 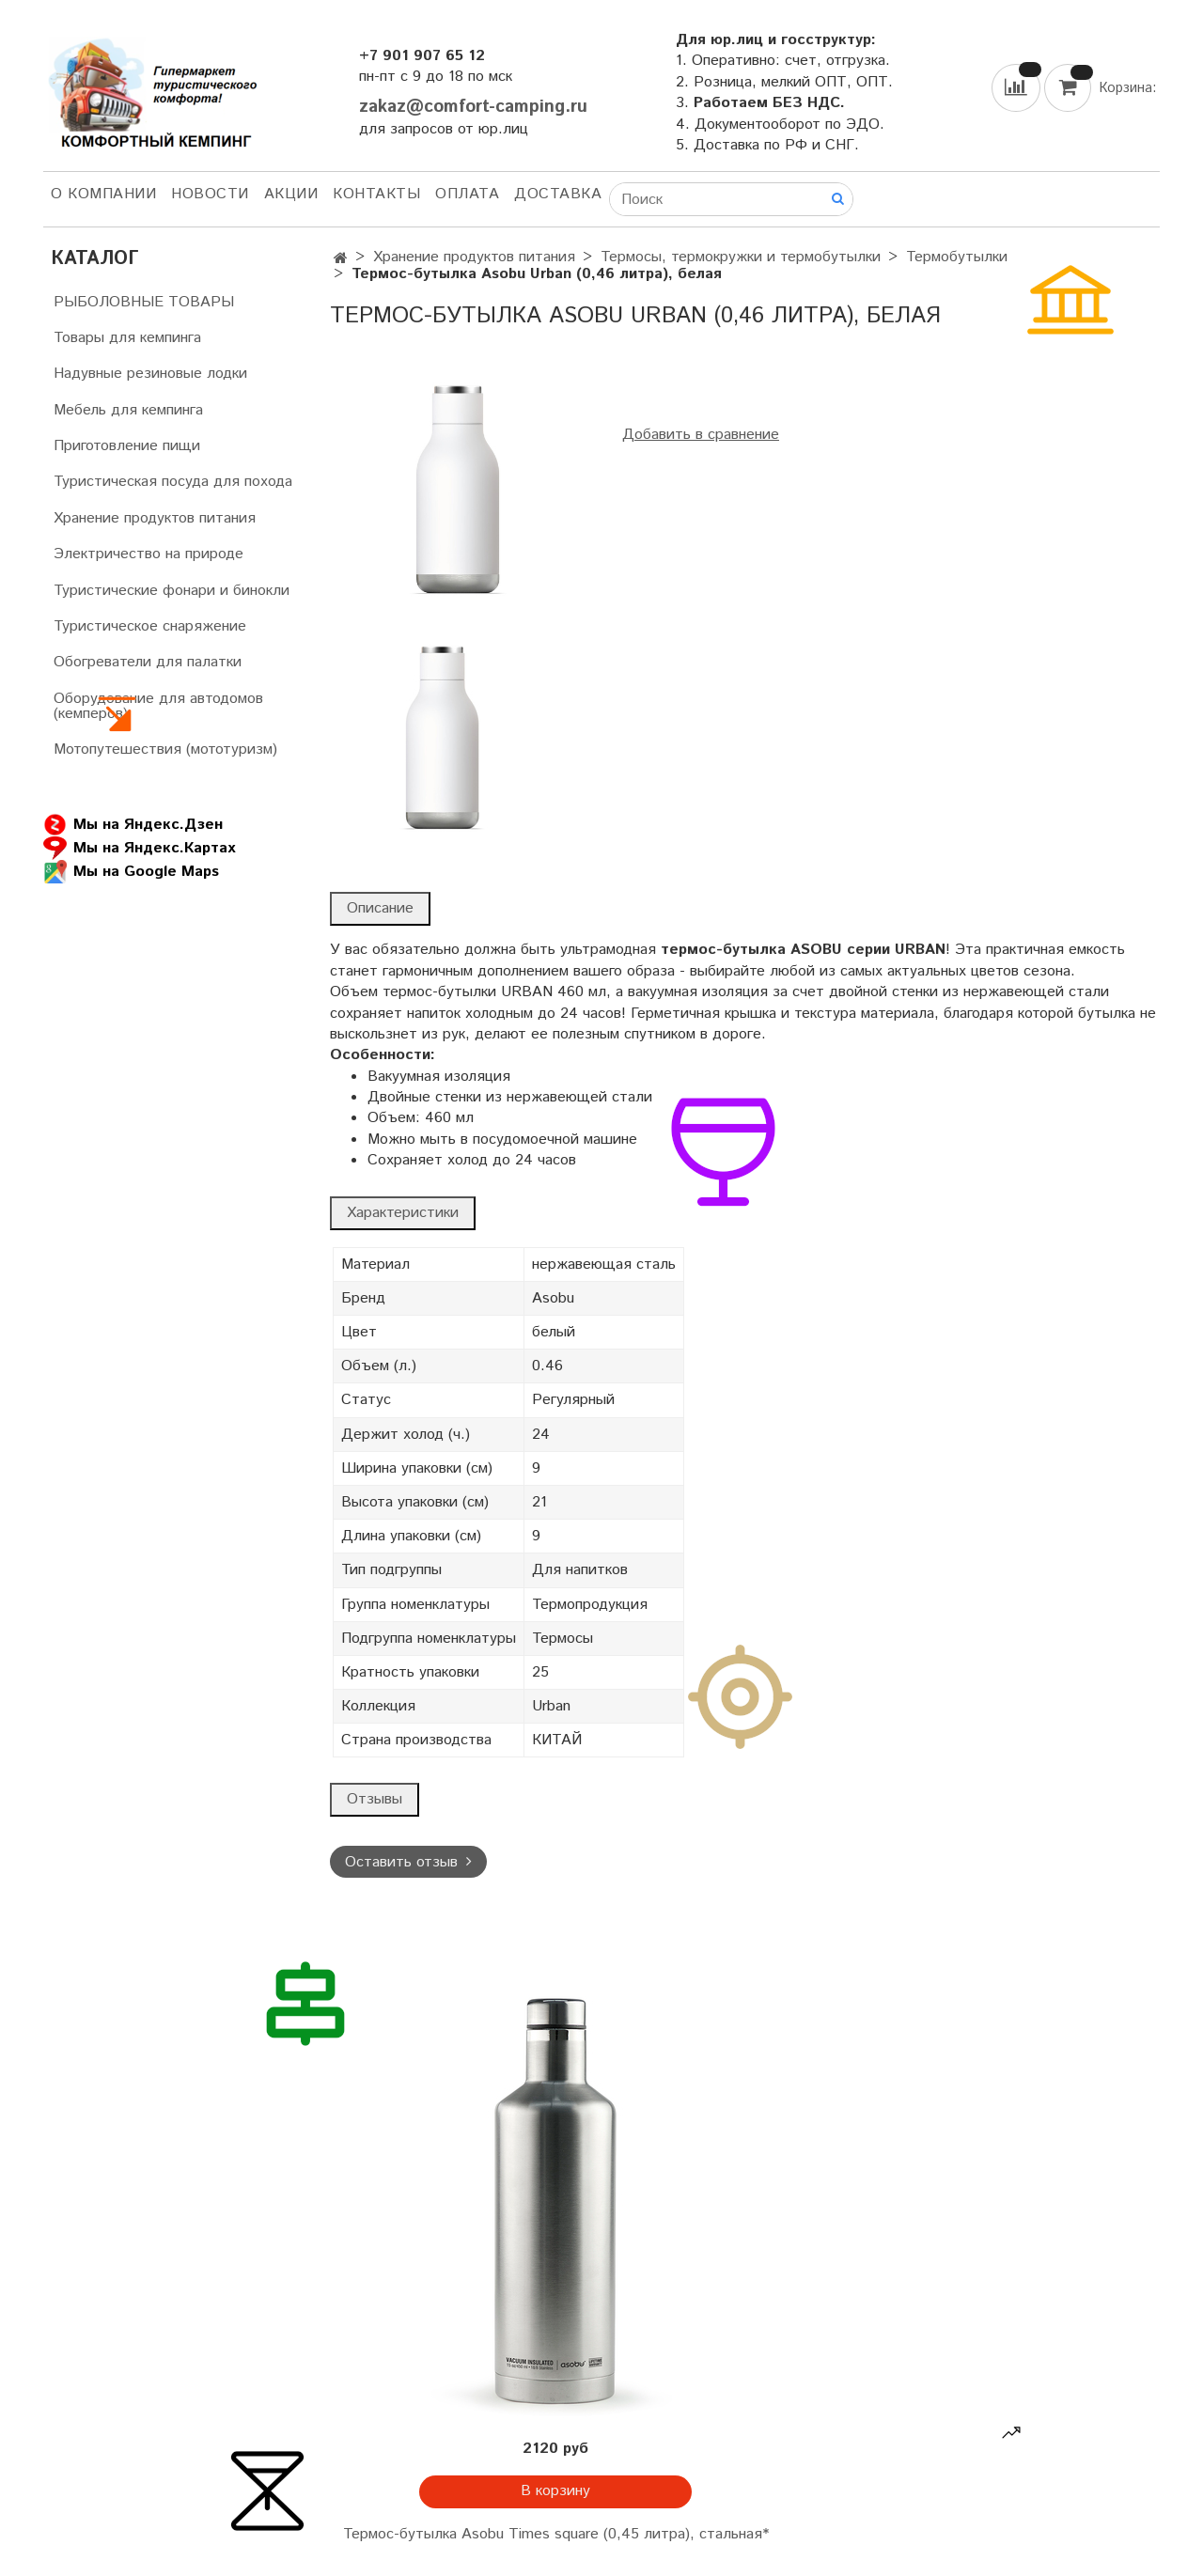 I want to click on browse wine or spirits menu, so click(x=723, y=1149).